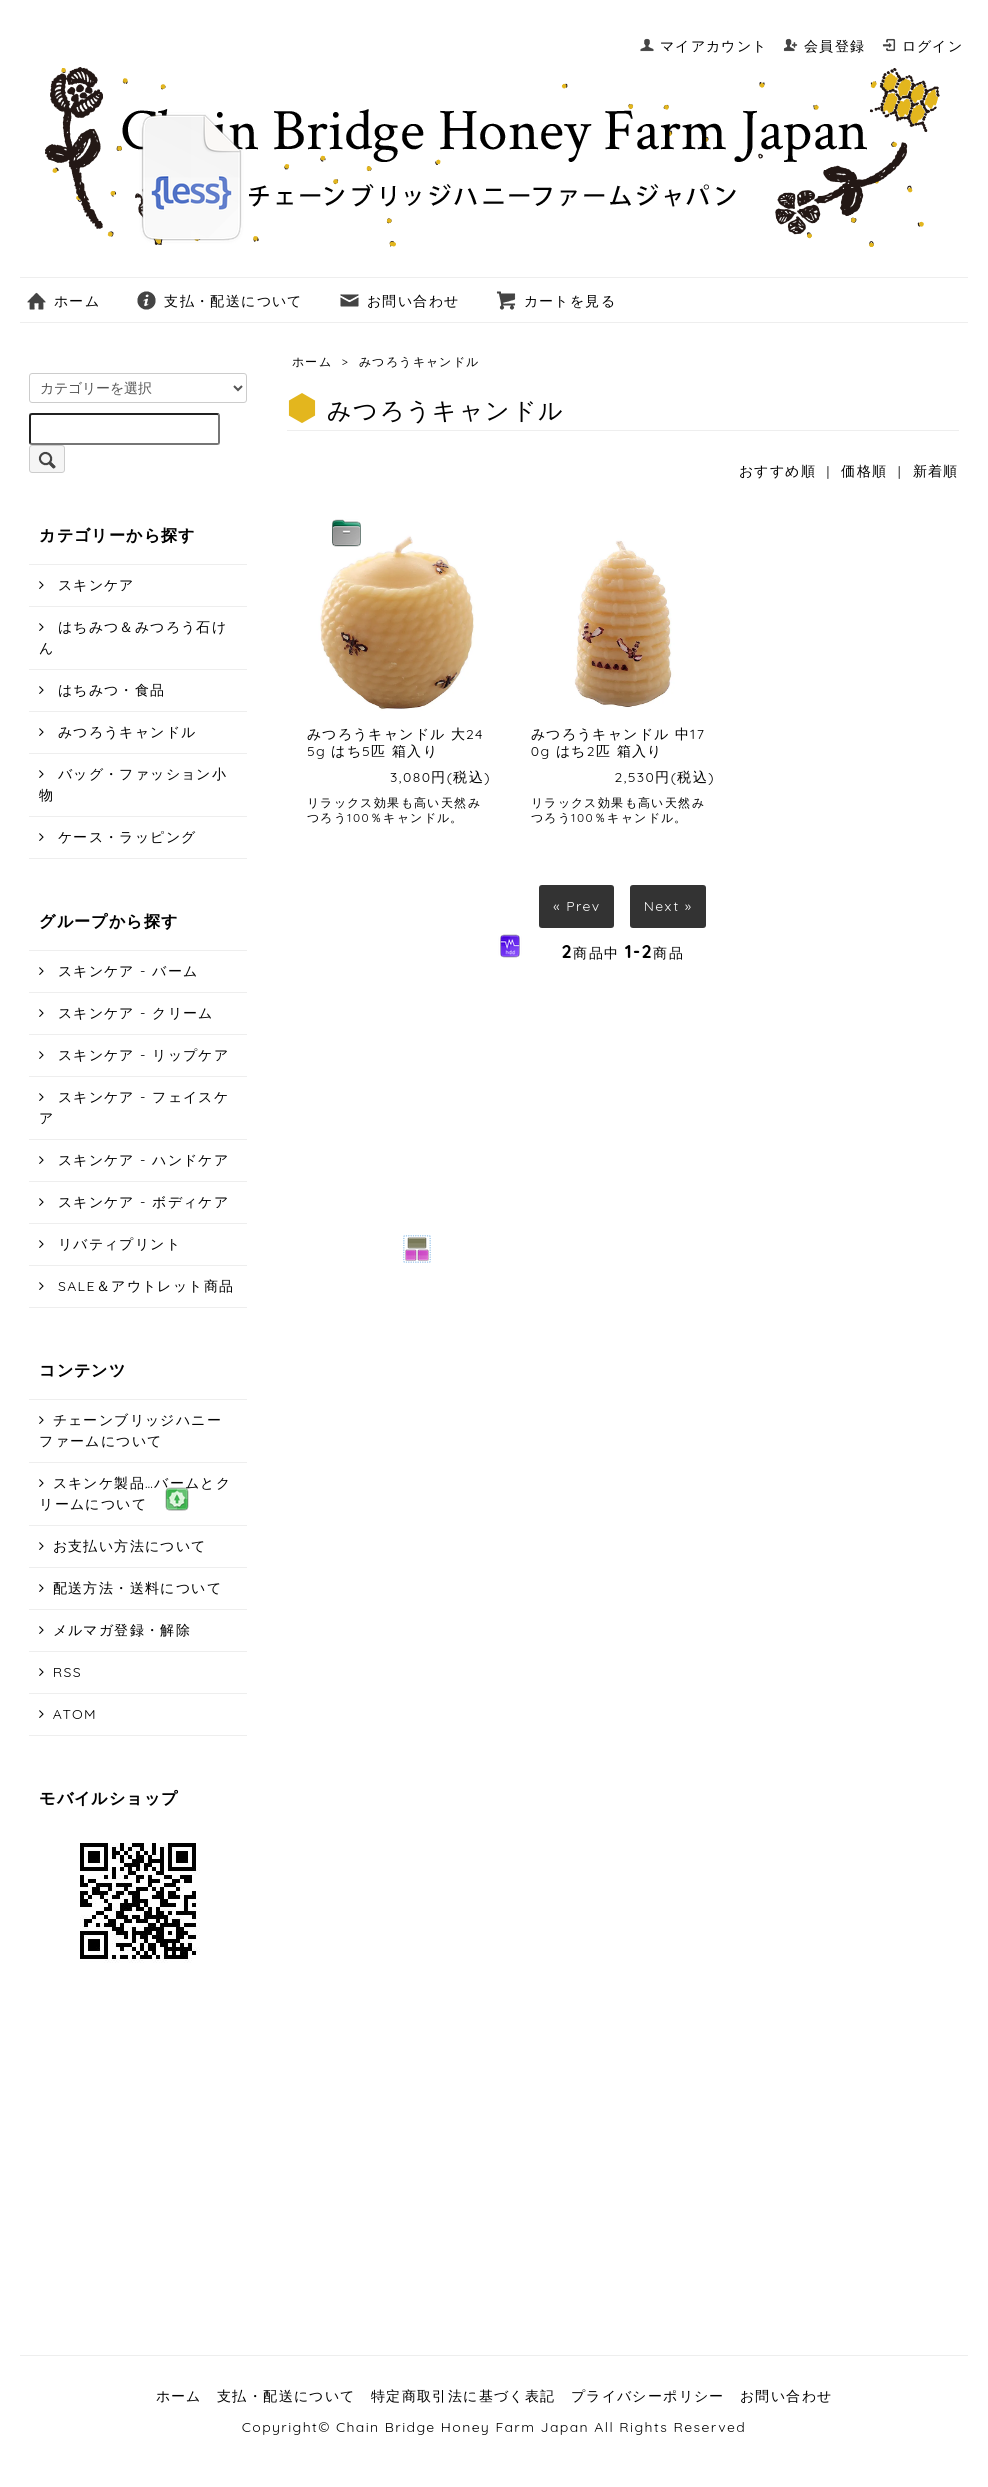 The height and width of the screenshot is (2487, 988). I want to click on select all items in the current view, so click(417, 1249).